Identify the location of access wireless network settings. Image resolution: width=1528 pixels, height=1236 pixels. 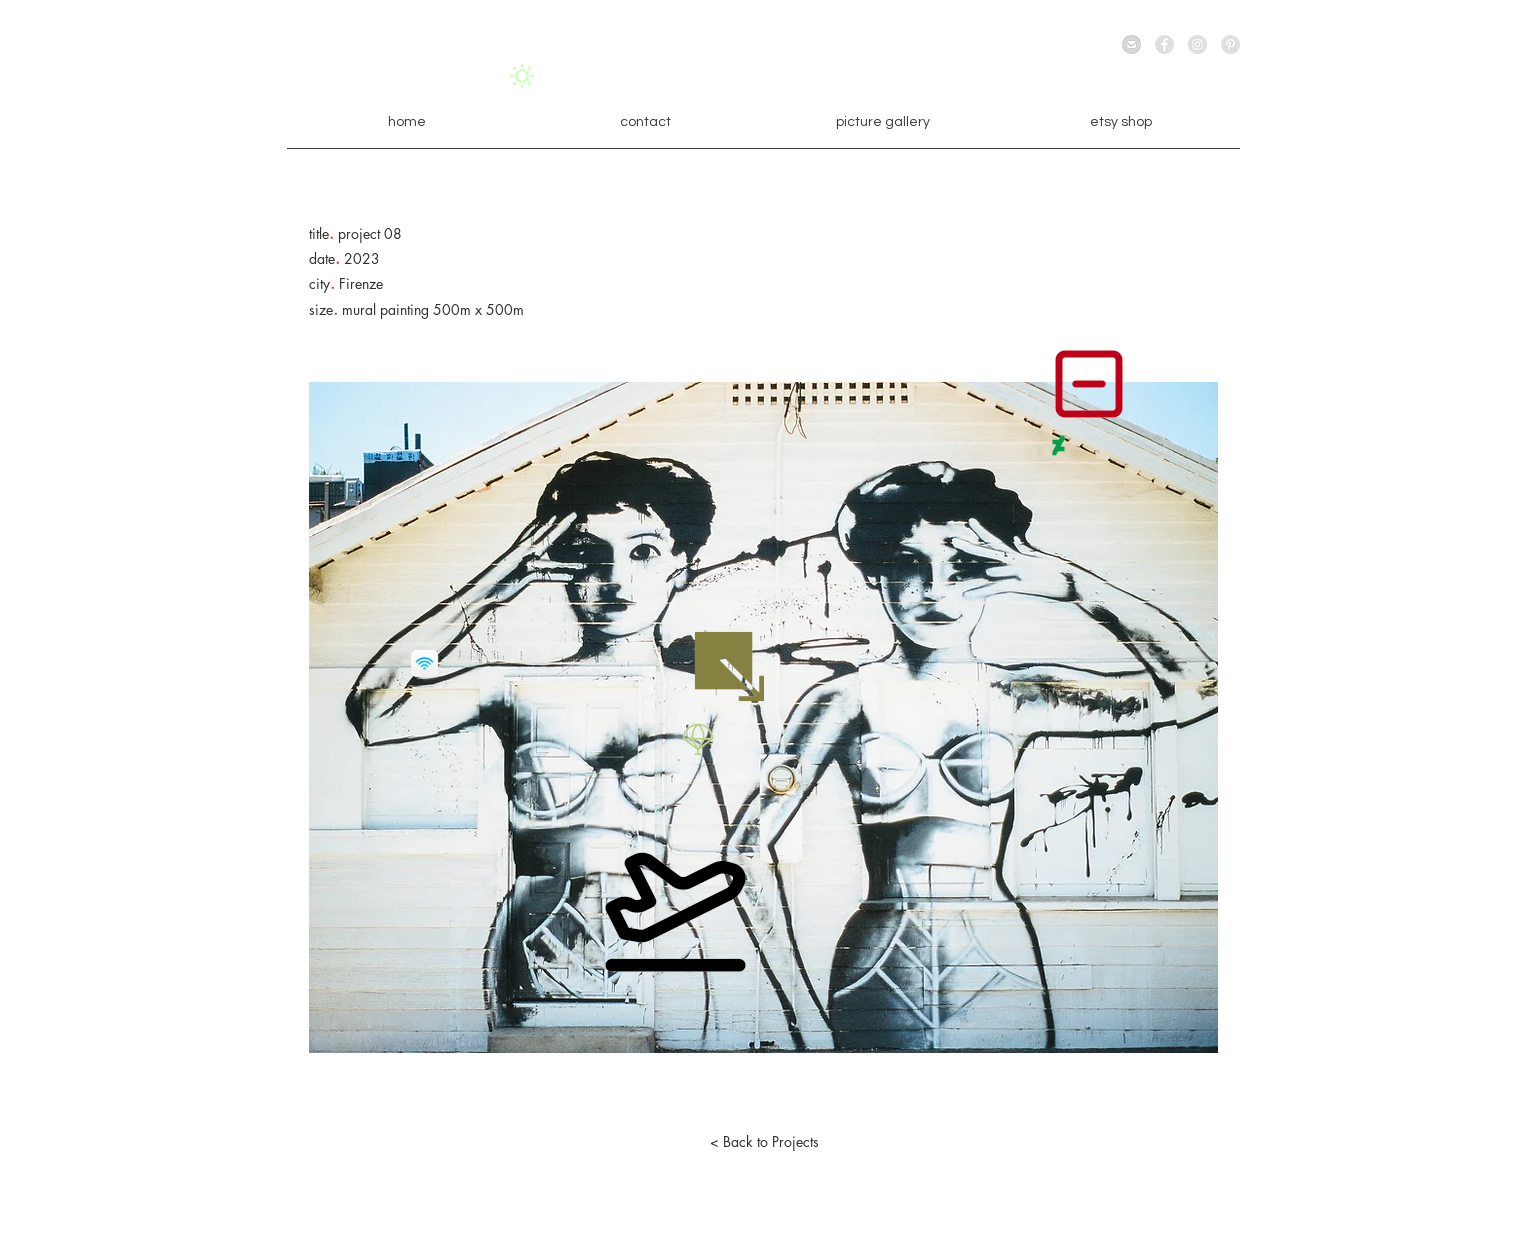
(424, 663).